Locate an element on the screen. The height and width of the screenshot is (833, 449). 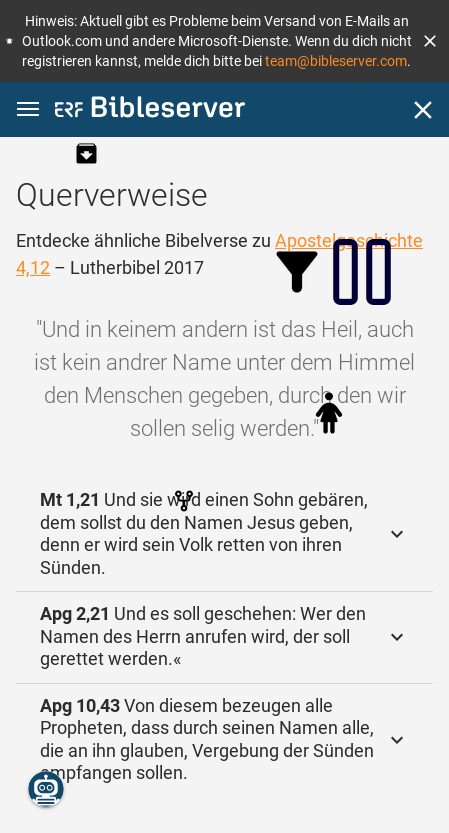
switch to column layout view is located at coordinates (362, 272).